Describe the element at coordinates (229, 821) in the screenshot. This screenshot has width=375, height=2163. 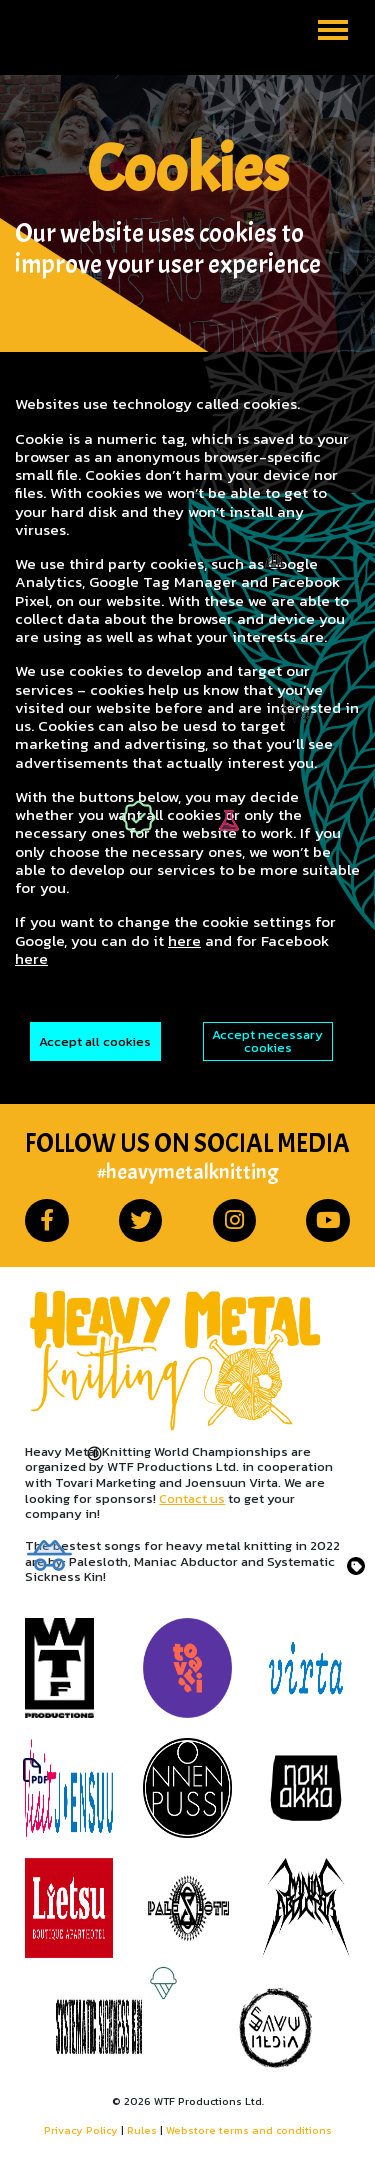
I see `access lab or experimental features` at that location.